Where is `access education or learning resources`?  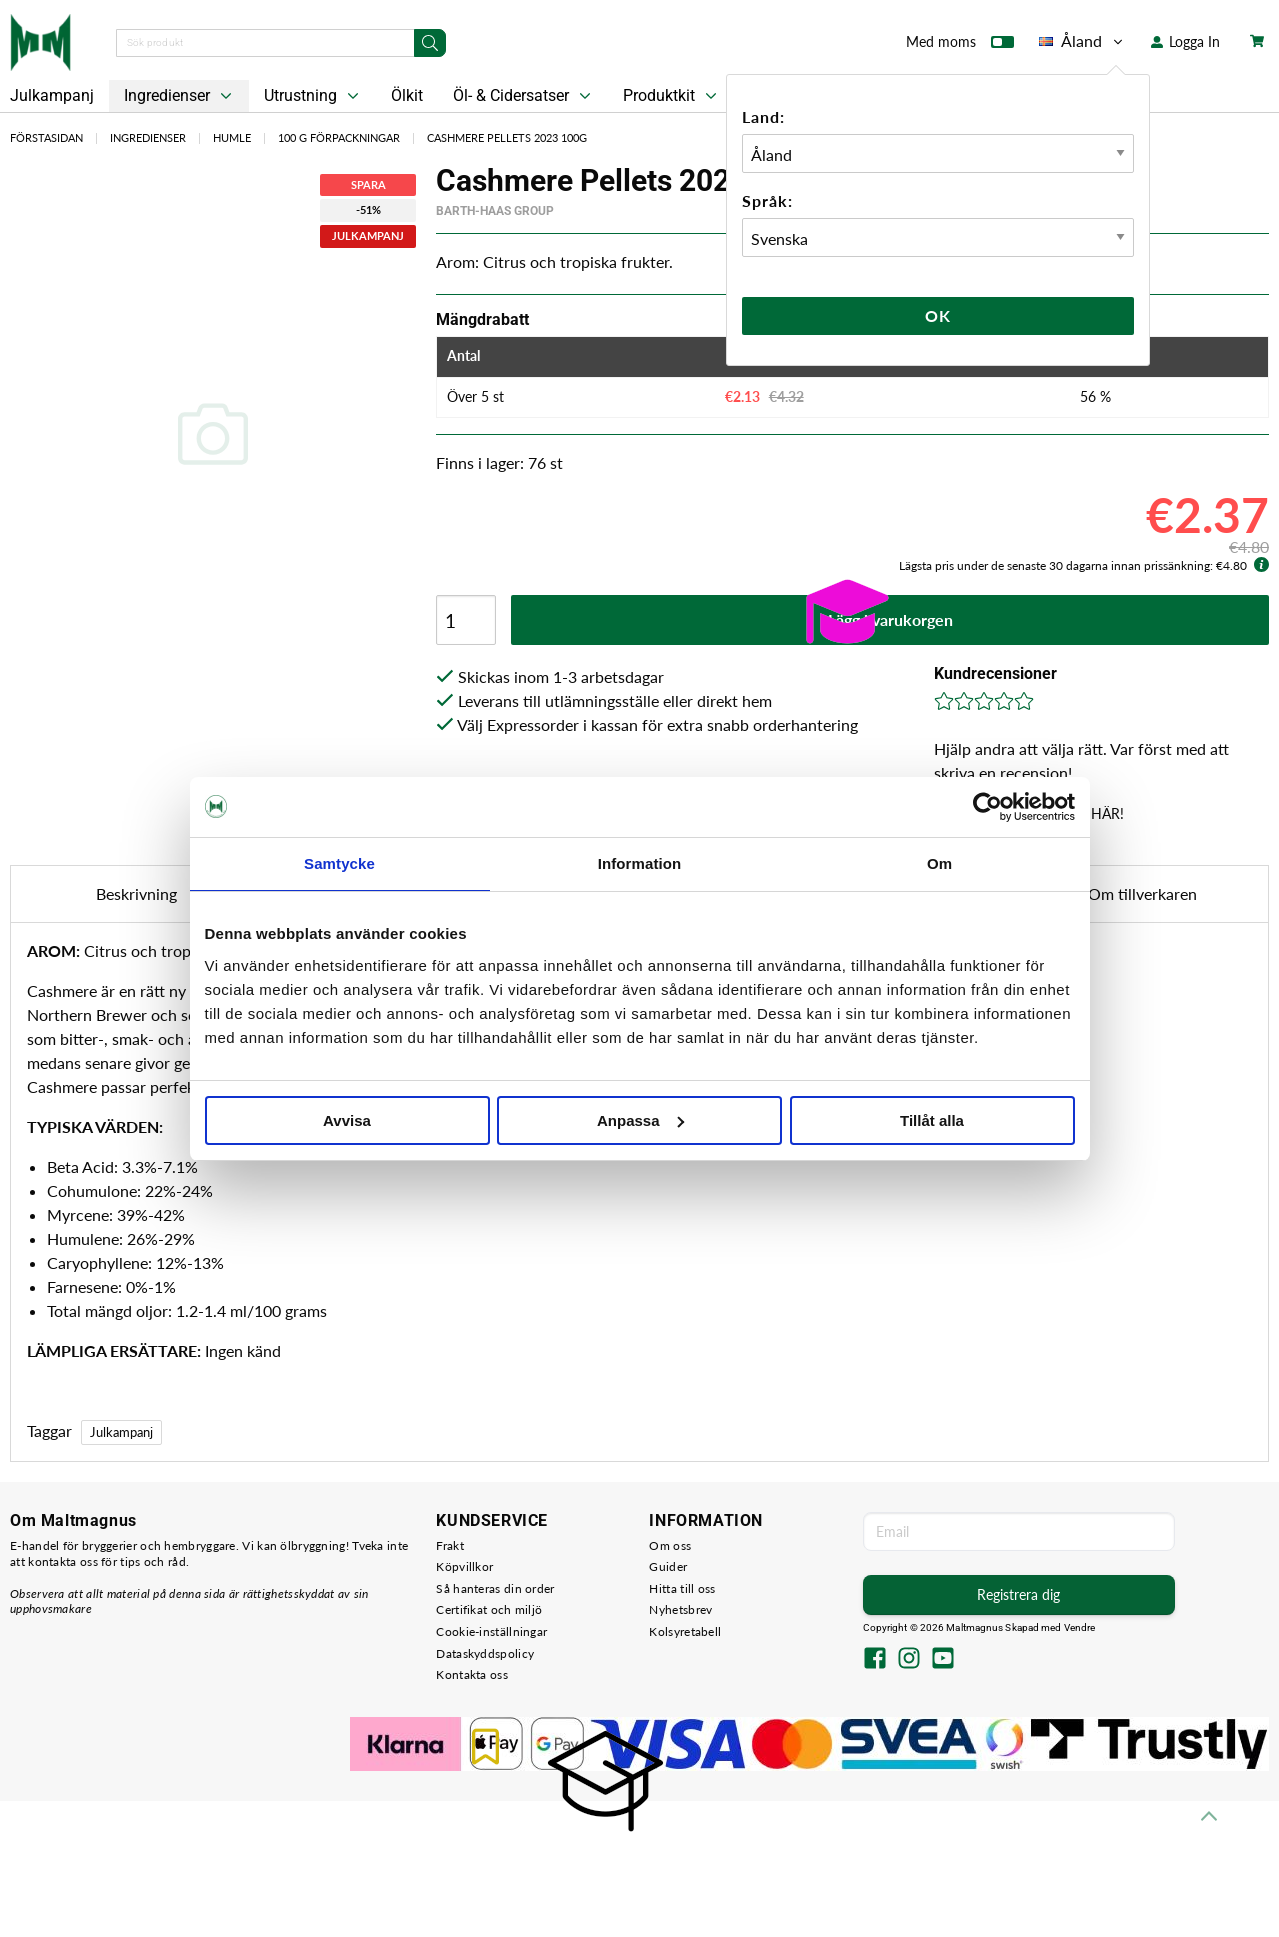 access education or learning resources is located at coordinates (605, 1777).